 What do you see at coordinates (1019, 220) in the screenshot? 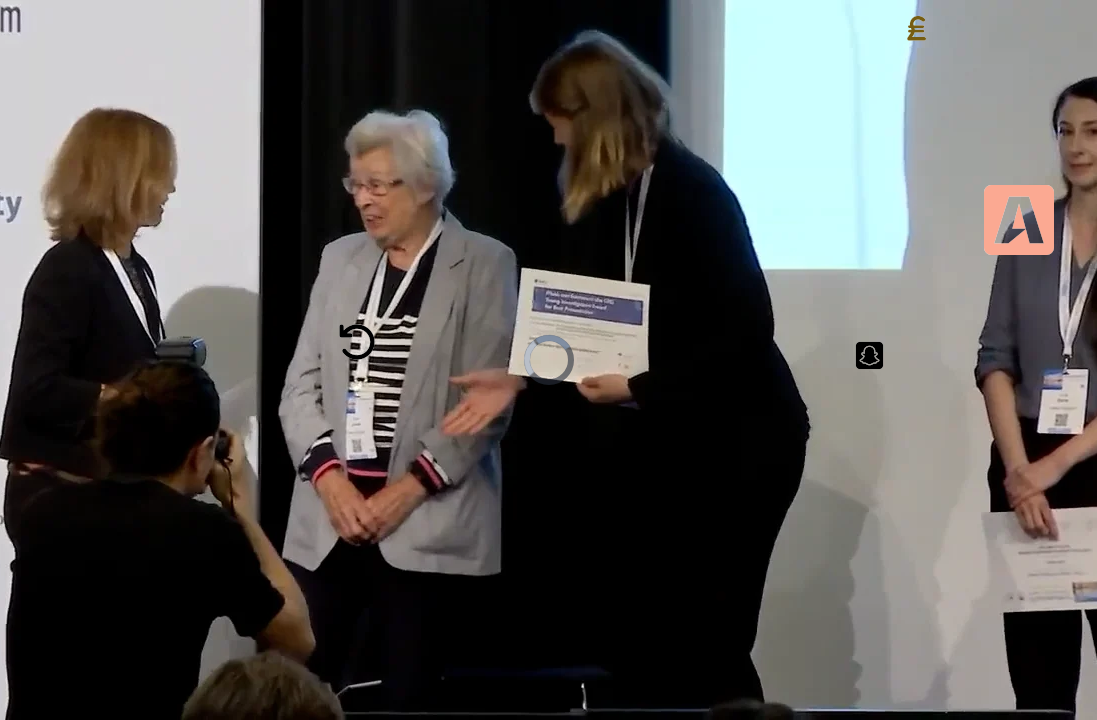
I see `buysellads logo` at bounding box center [1019, 220].